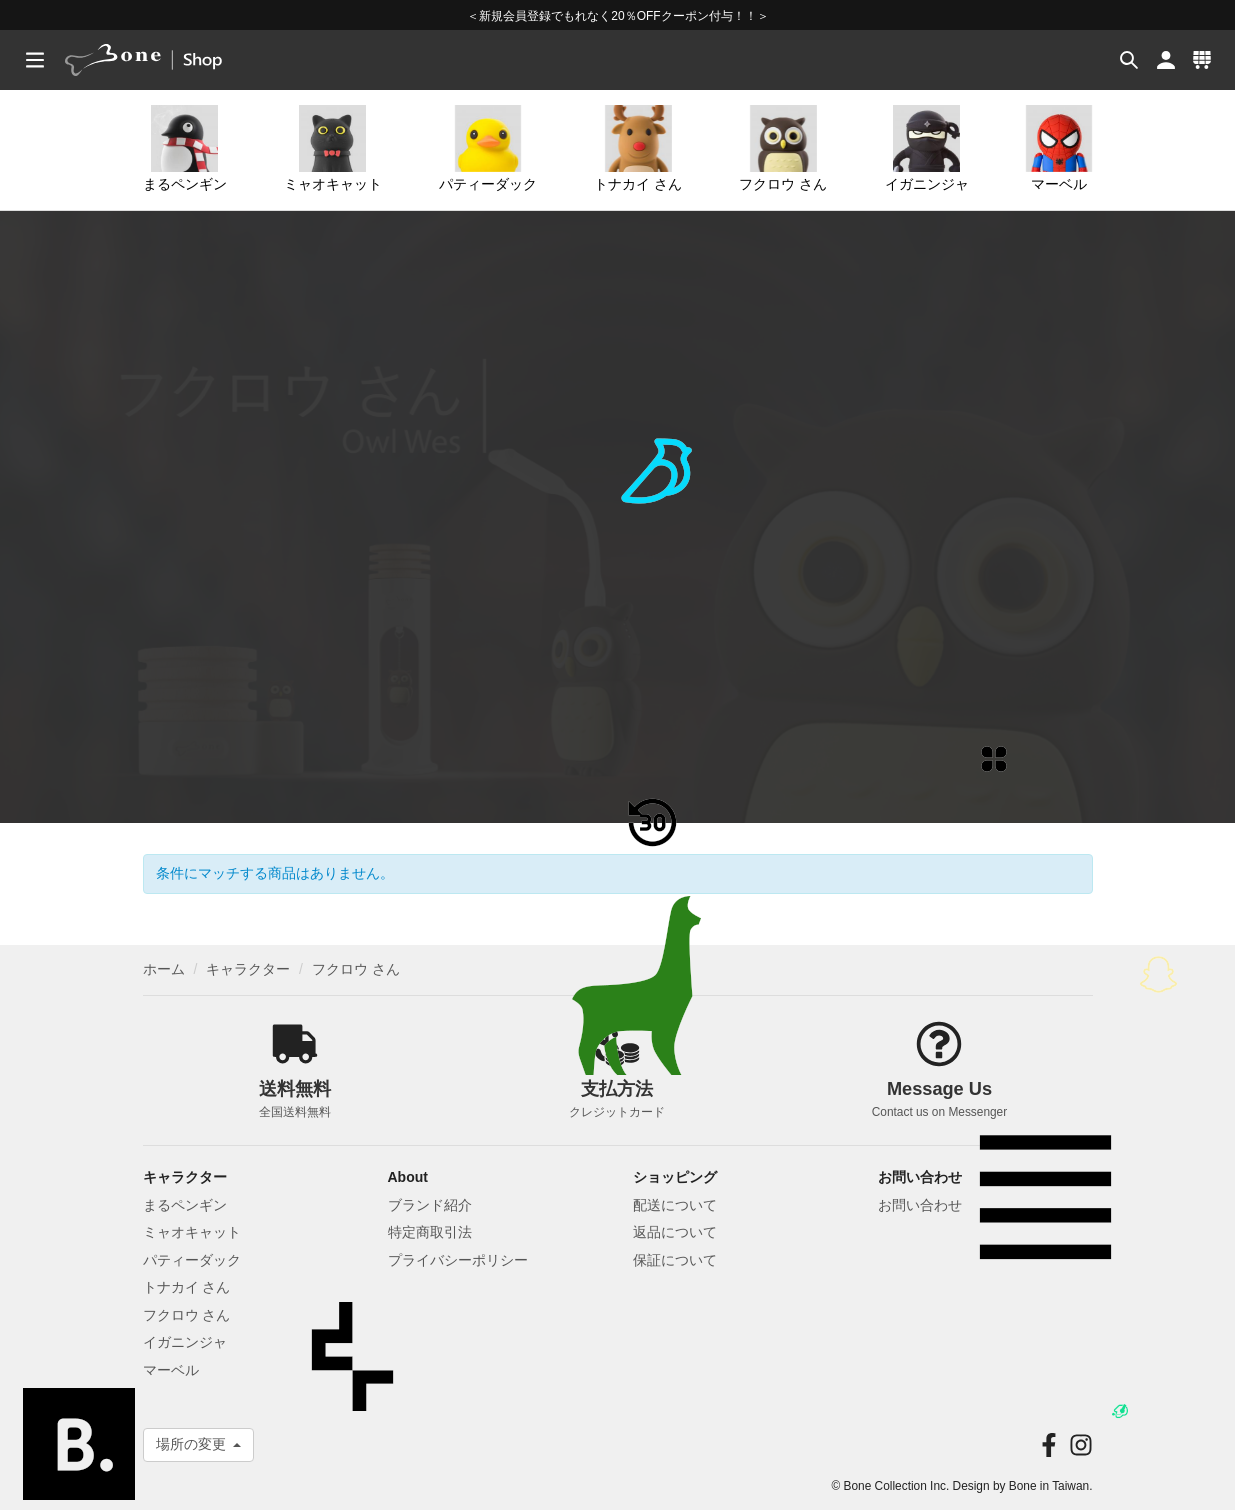  What do you see at coordinates (656, 469) in the screenshot?
I see `open yuque documentation platform` at bounding box center [656, 469].